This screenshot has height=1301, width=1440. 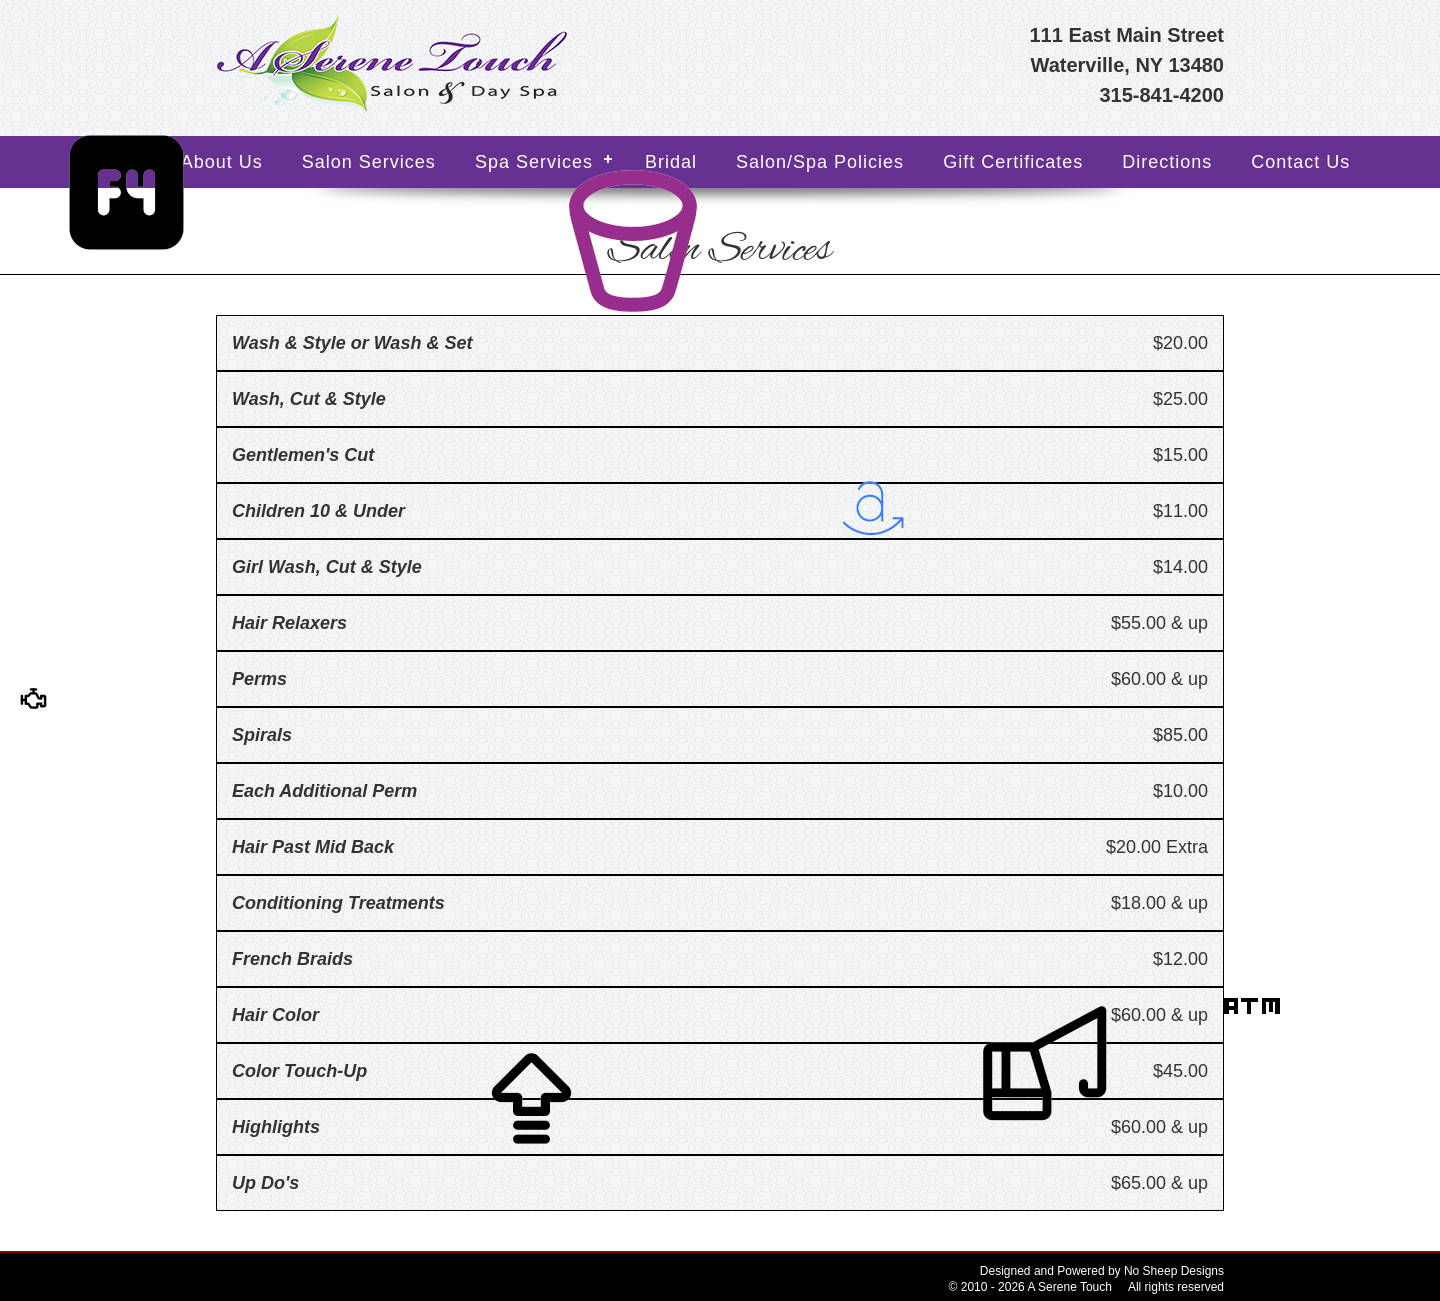 I want to click on view engine or vehicle diagnostics, so click(x=33, y=698).